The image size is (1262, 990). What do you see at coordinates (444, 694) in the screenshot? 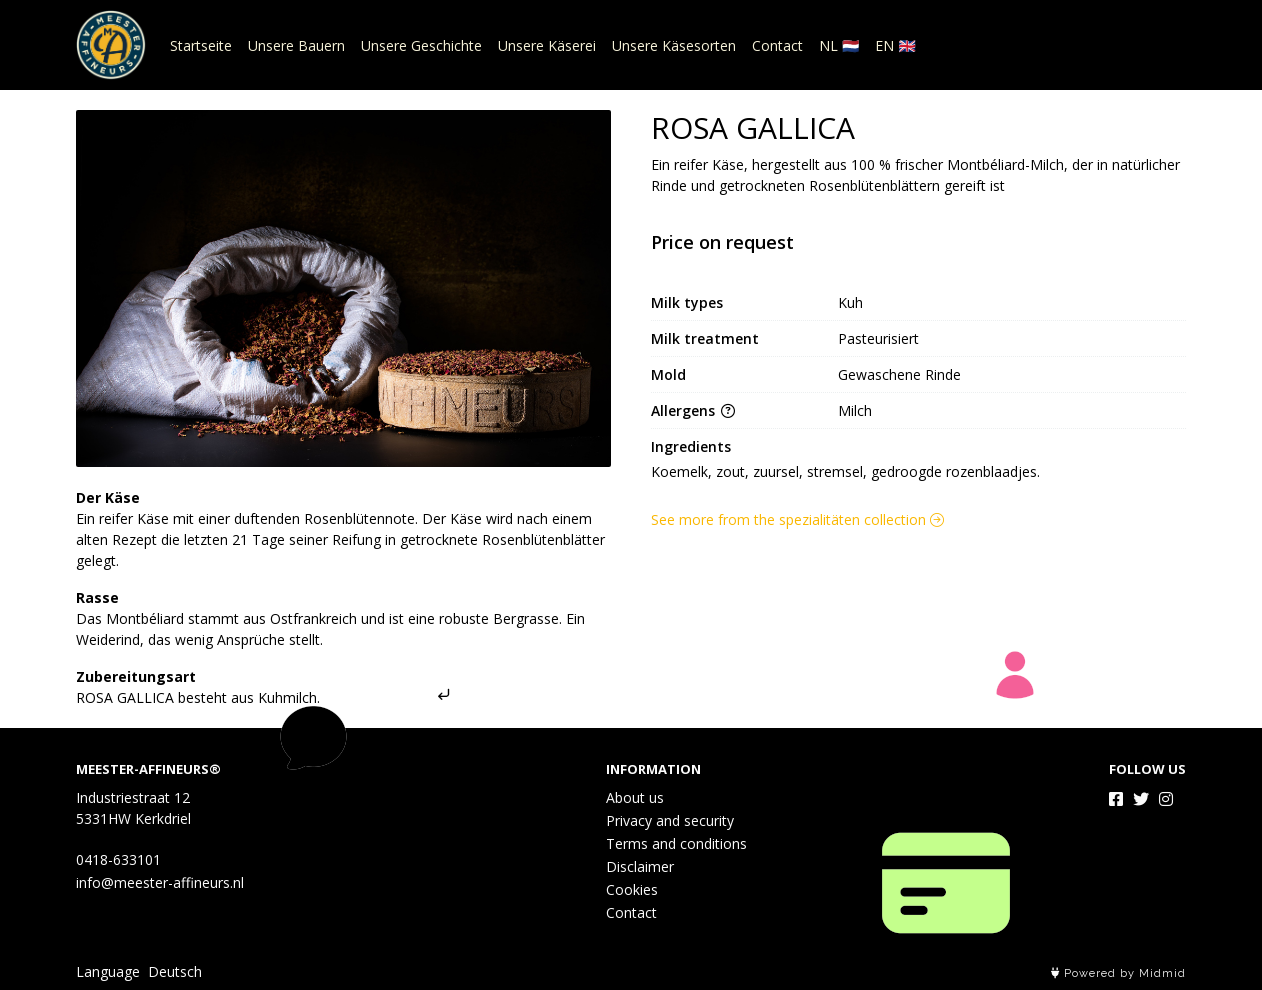
I see `return or enter key action` at bounding box center [444, 694].